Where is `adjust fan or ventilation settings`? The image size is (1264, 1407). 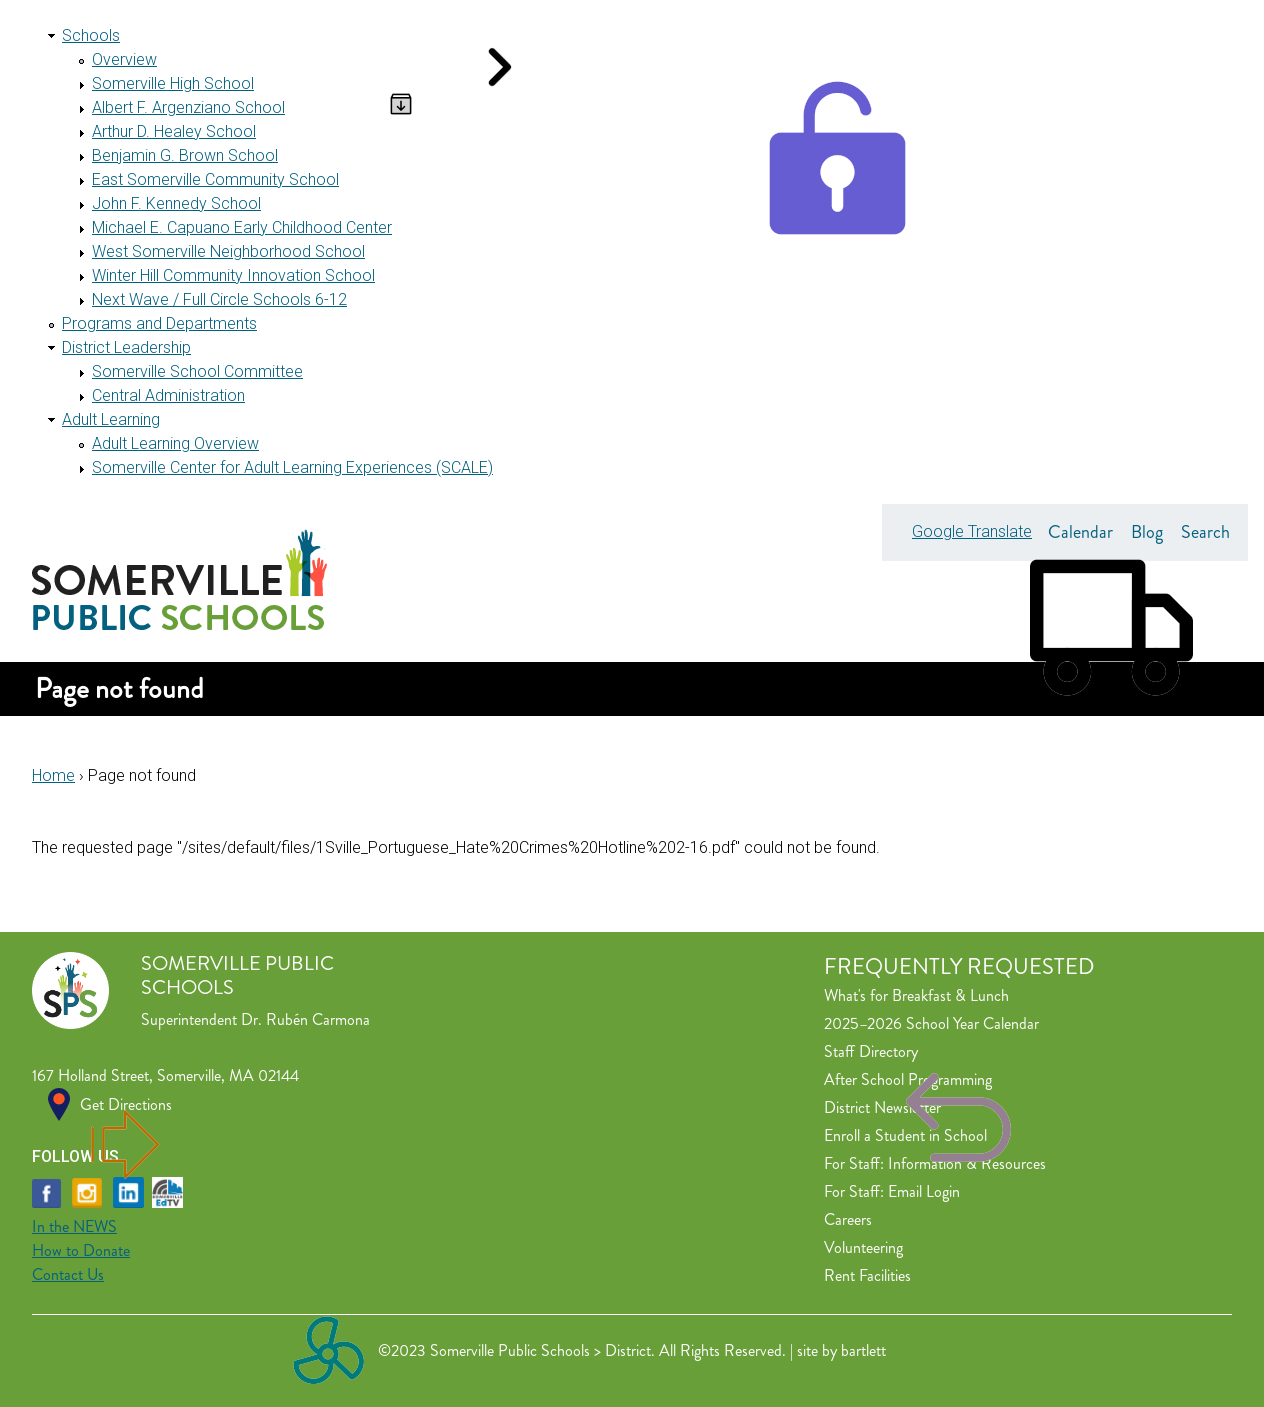 adjust fan or ventilation settings is located at coordinates (328, 1354).